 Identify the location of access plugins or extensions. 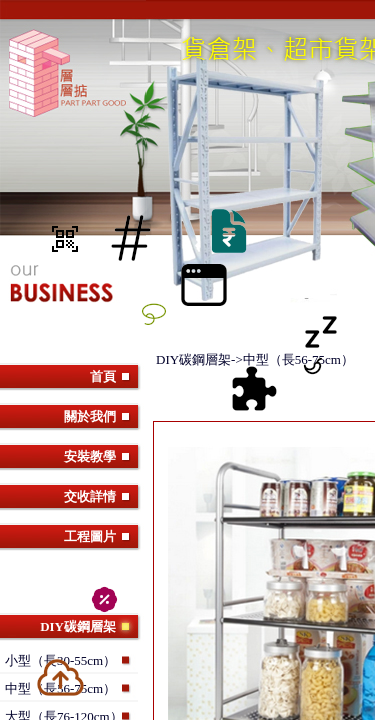
(254, 388).